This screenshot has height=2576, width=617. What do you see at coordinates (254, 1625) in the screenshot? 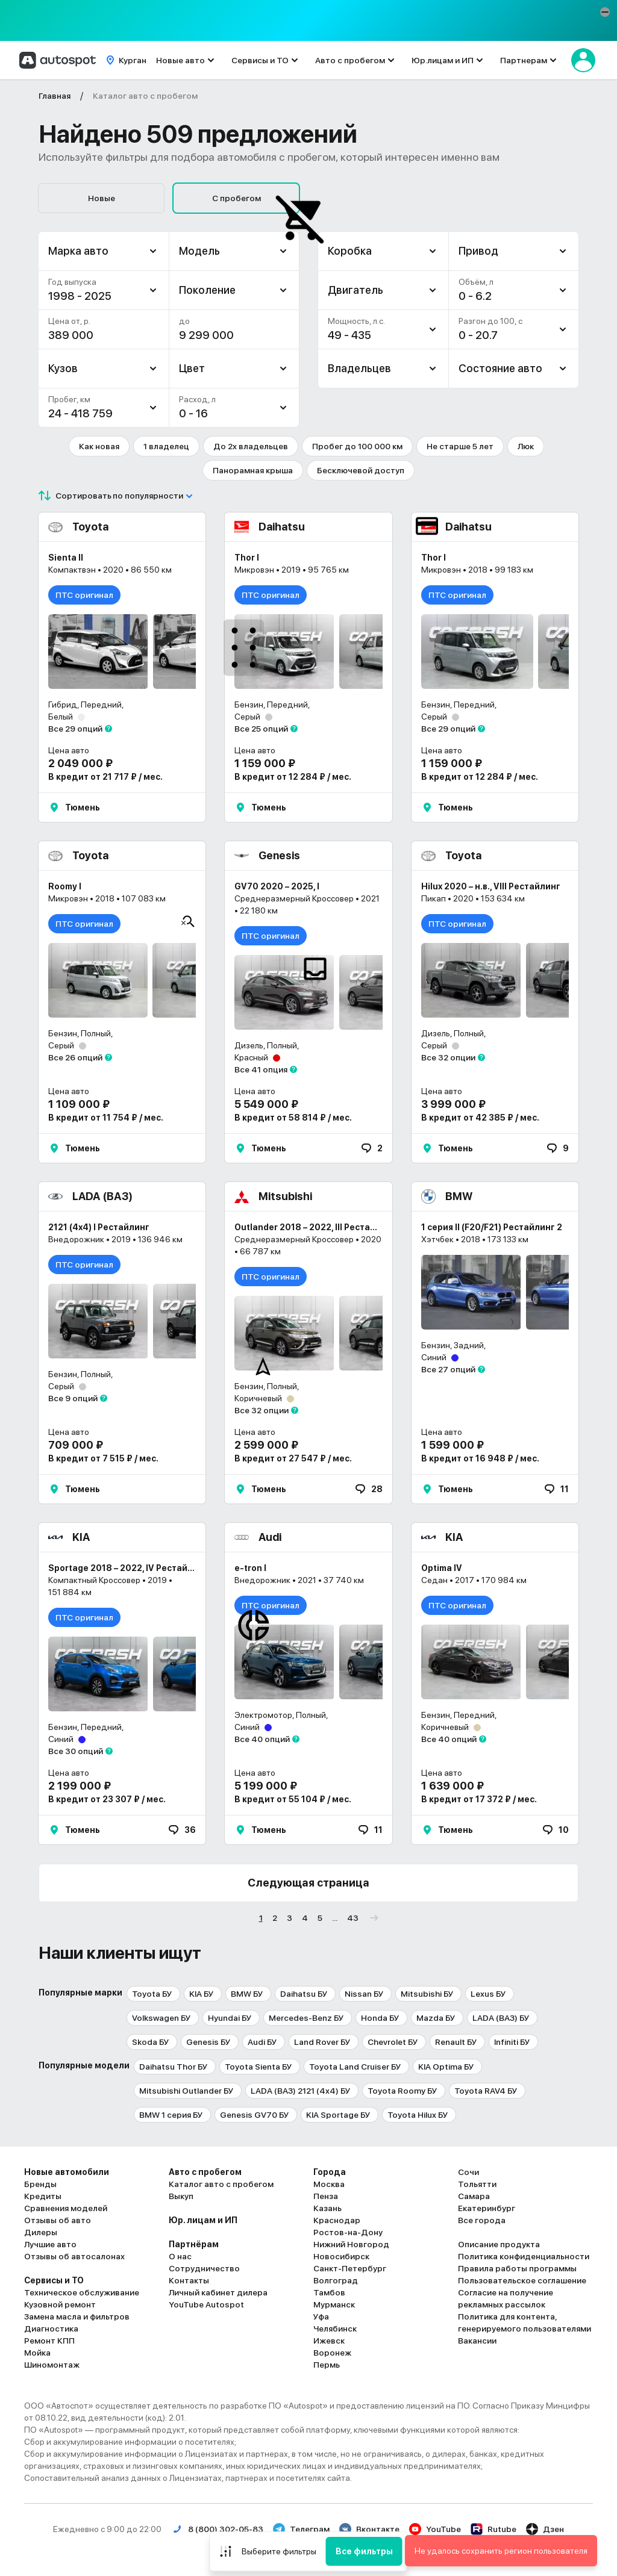
I see `view analytics or statistics breakdown` at bounding box center [254, 1625].